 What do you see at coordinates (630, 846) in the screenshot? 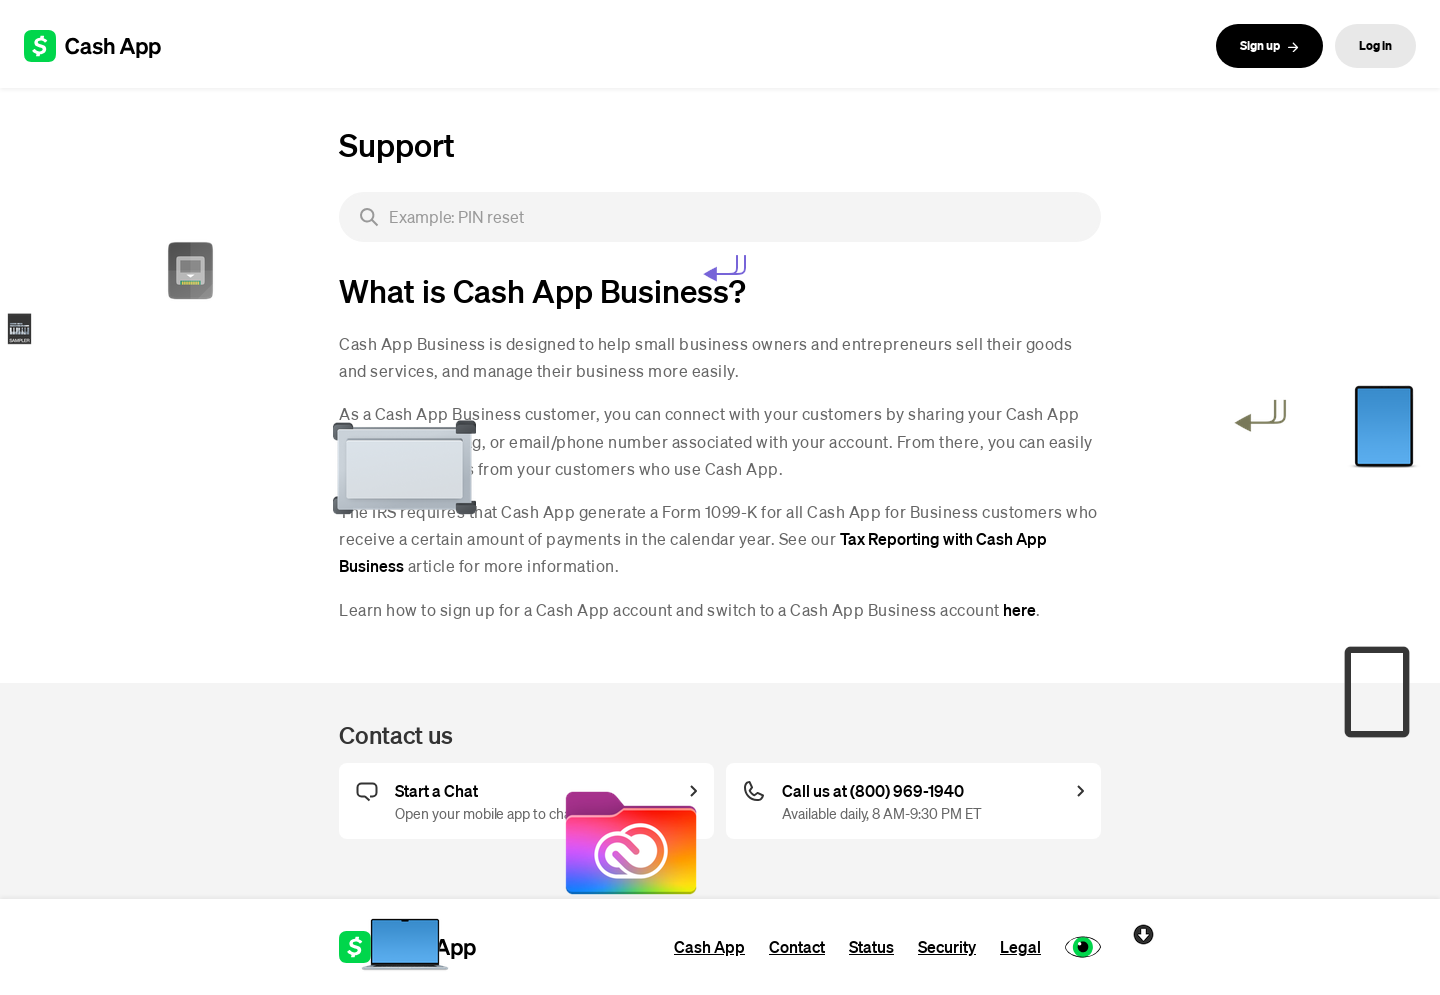
I see `open adobe creative cloud files folder` at bounding box center [630, 846].